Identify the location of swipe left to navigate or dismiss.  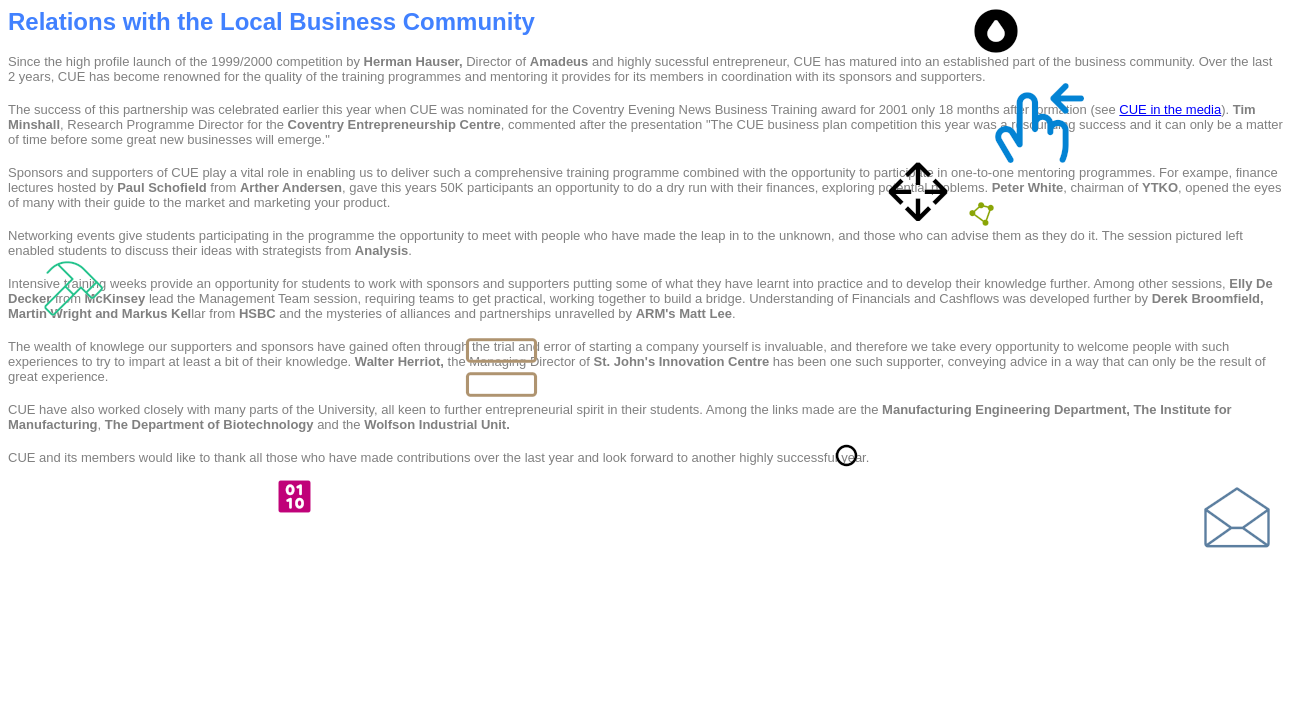
(1035, 126).